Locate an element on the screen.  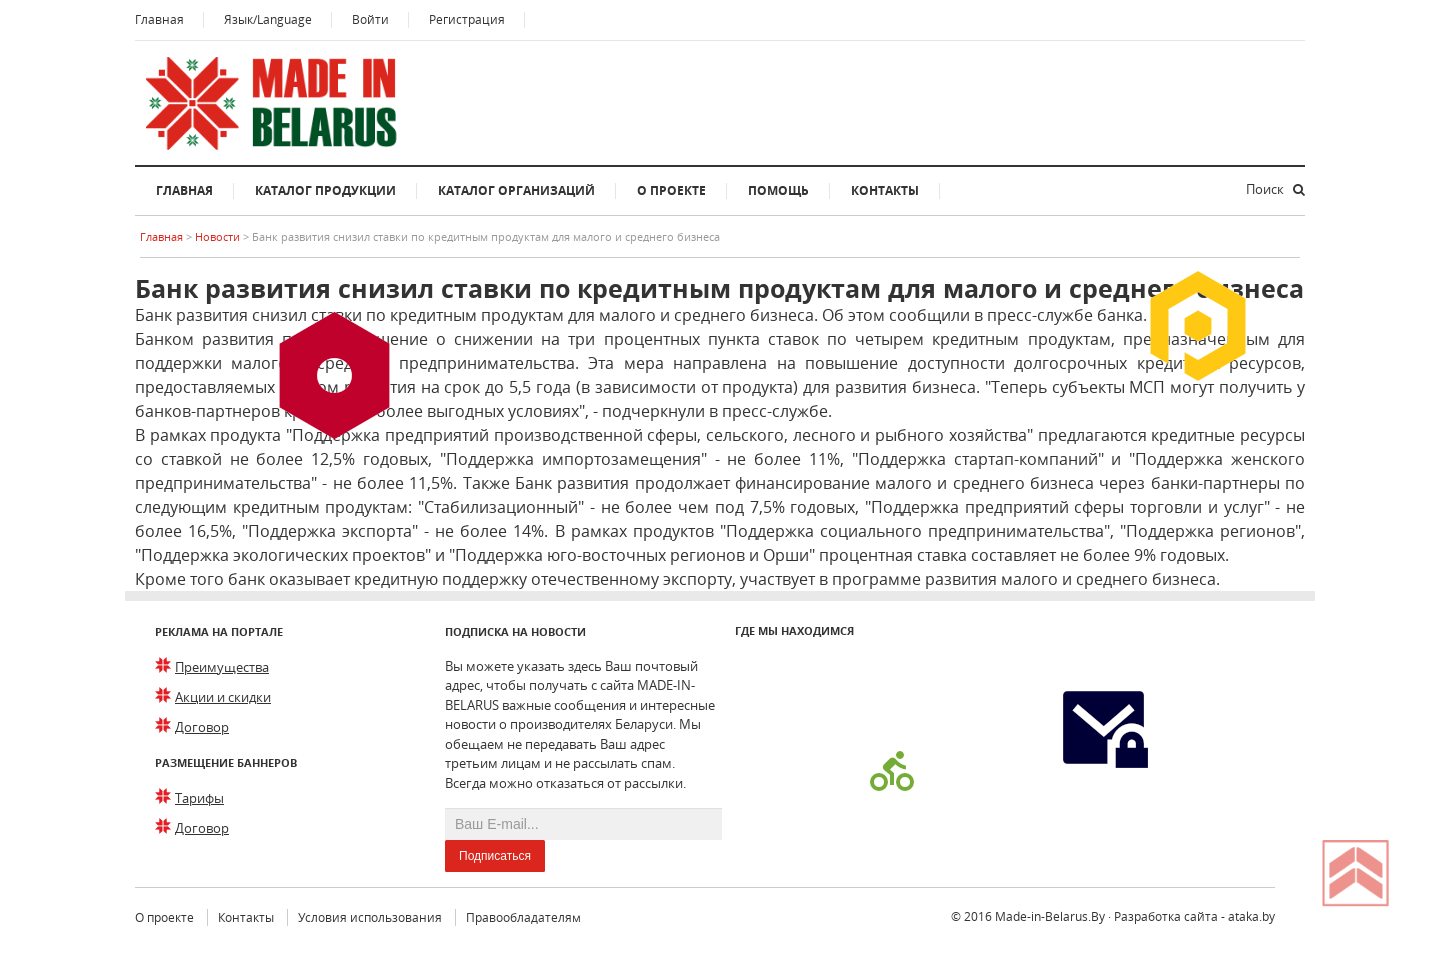
access cycling or bike route directions is located at coordinates (892, 773).